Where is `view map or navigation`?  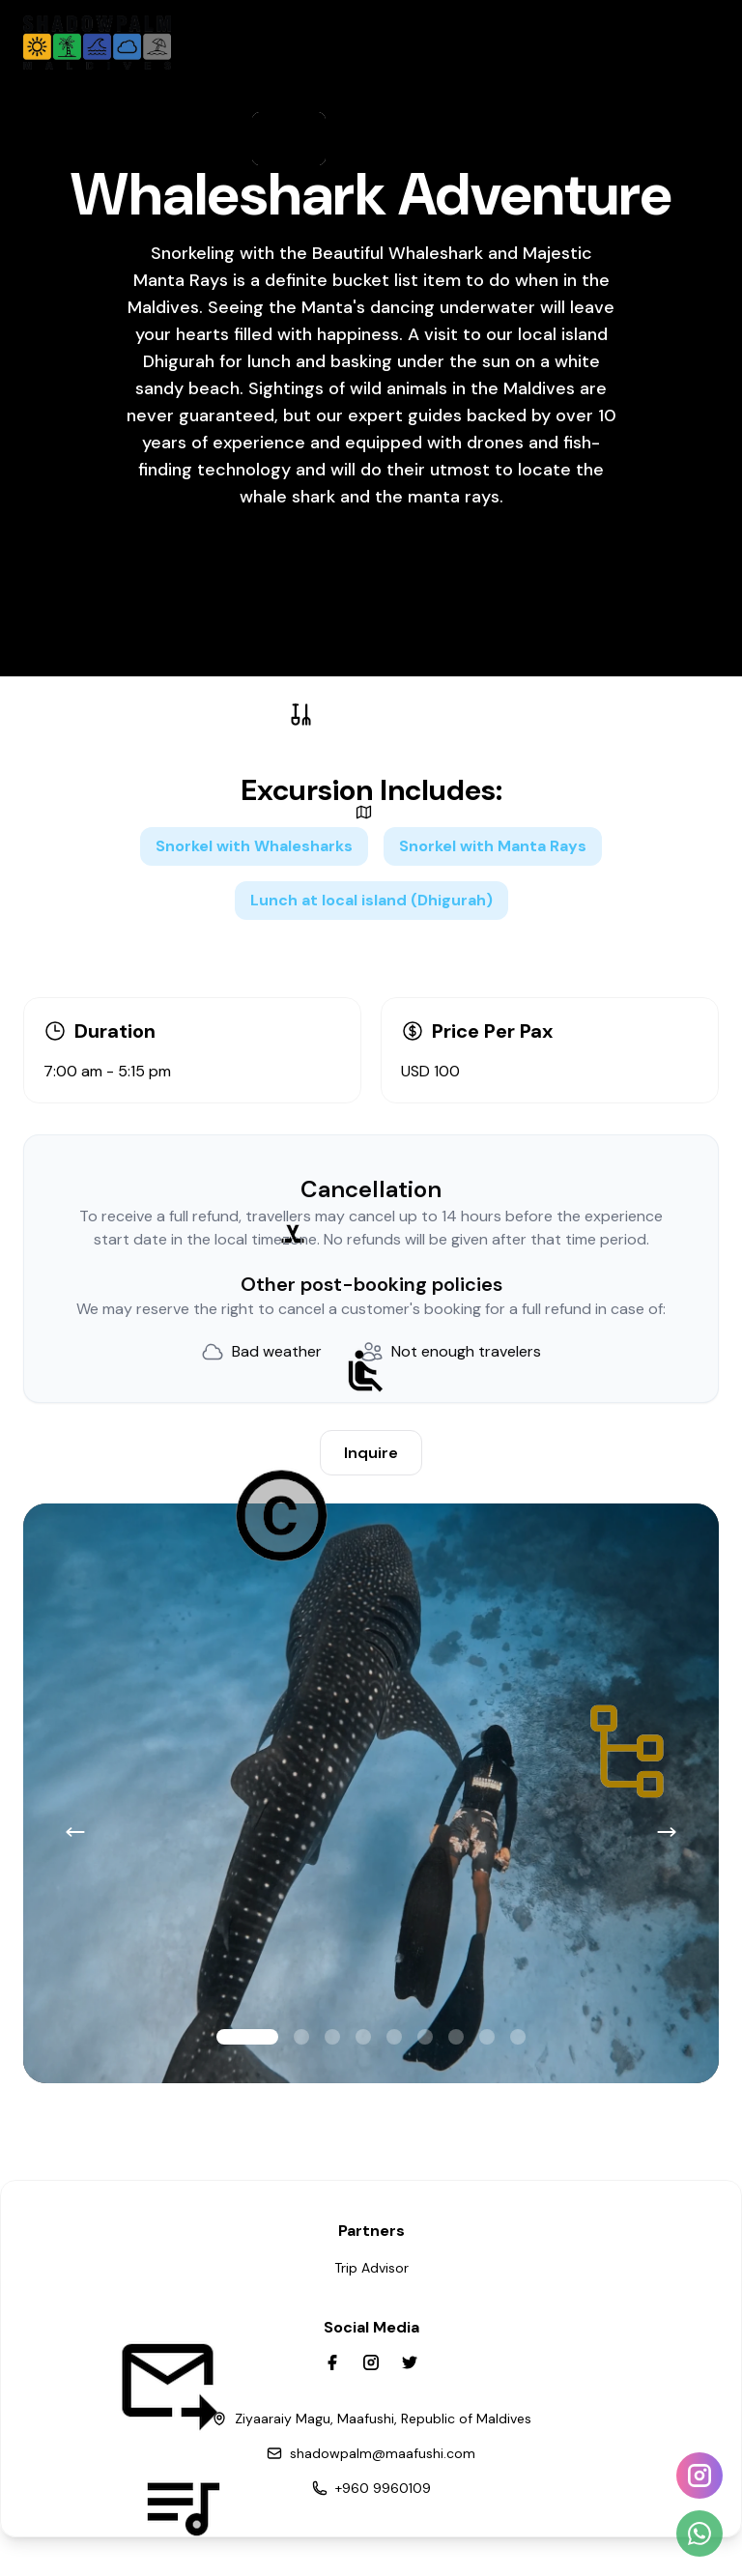
view map or navigation is located at coordinates (363, 812).